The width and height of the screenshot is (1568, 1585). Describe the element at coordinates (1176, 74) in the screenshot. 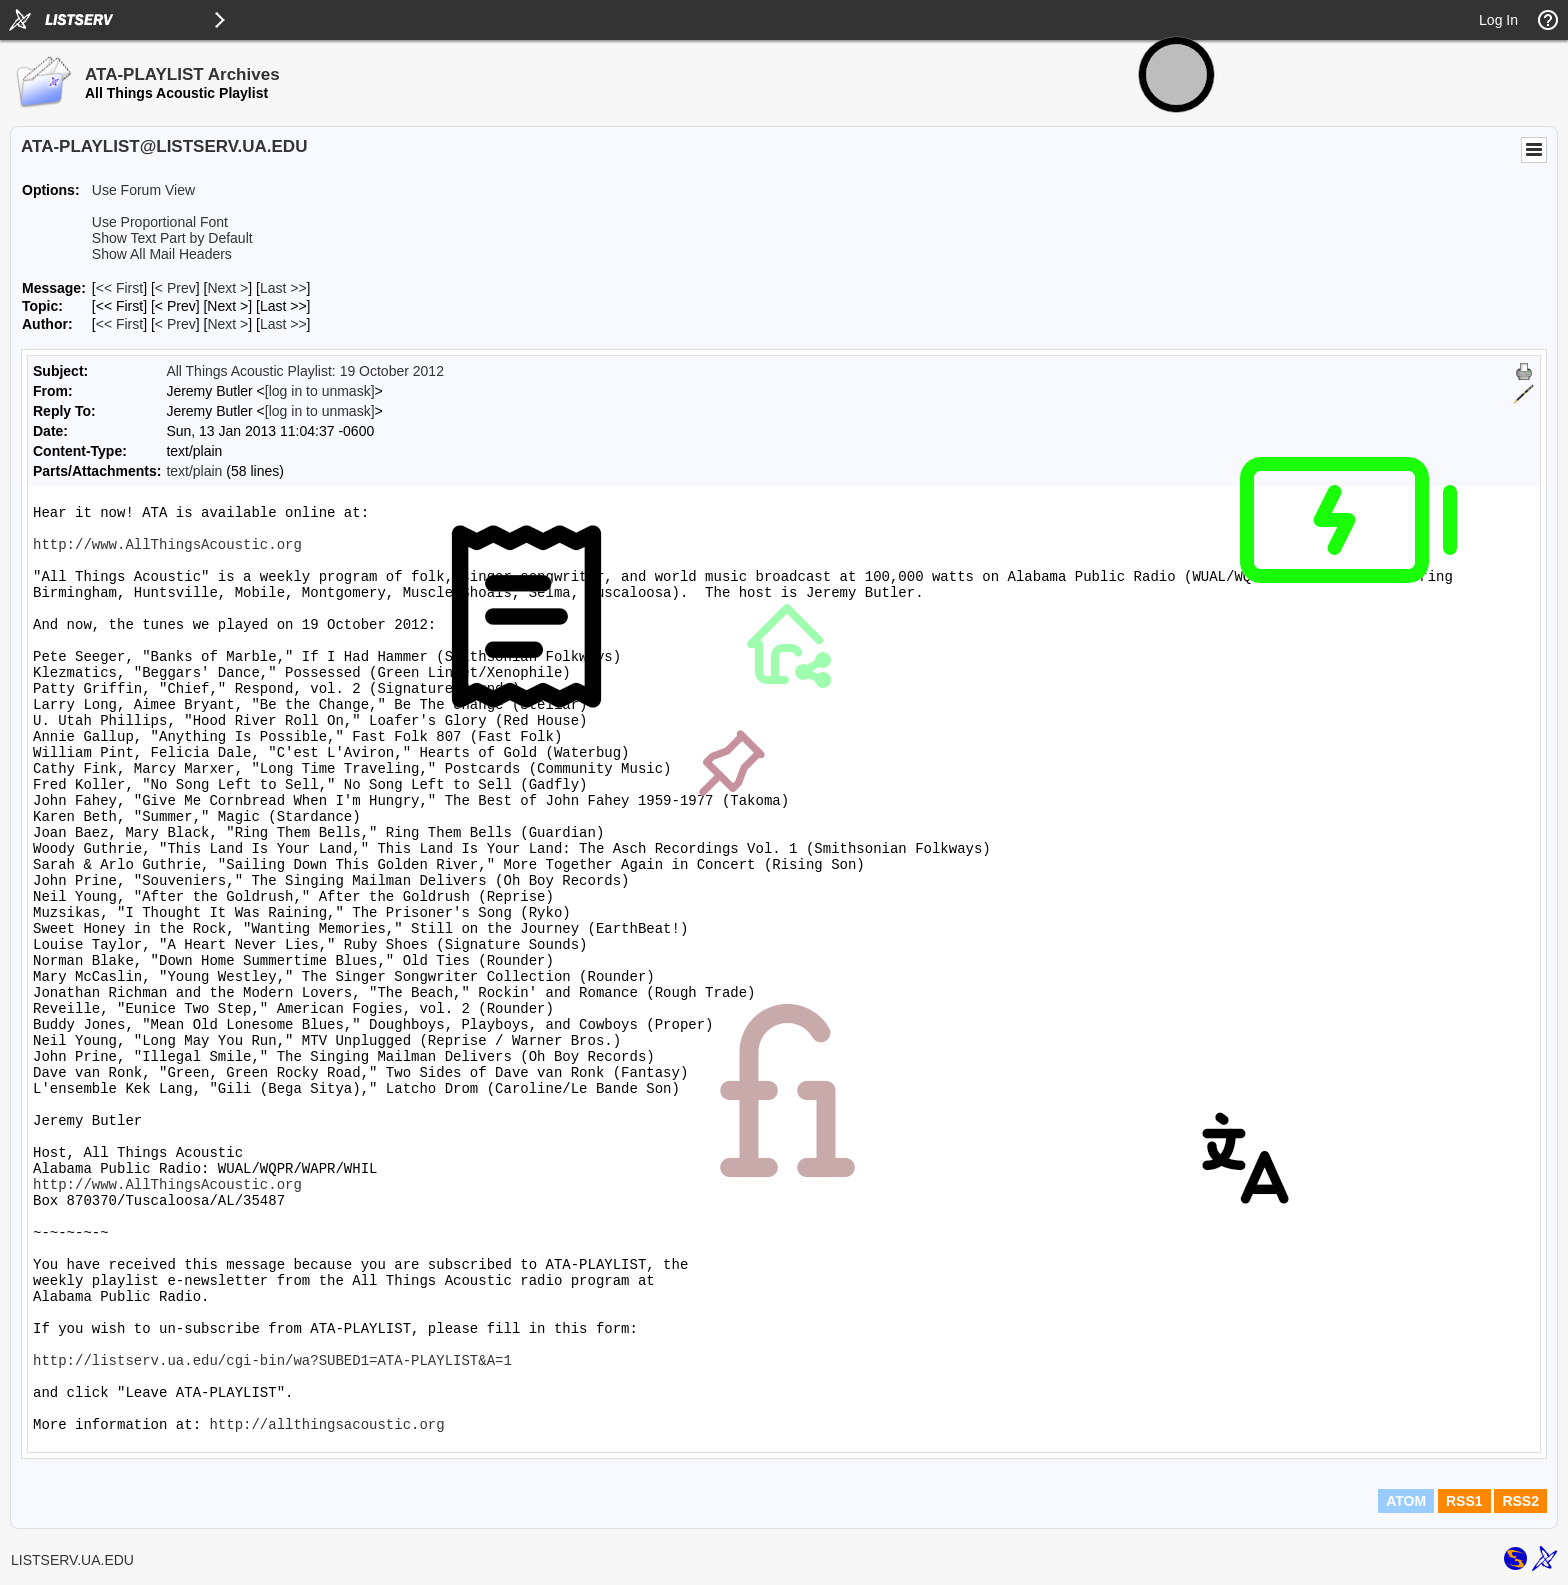

I see `camera lens or photography mode` at that location.